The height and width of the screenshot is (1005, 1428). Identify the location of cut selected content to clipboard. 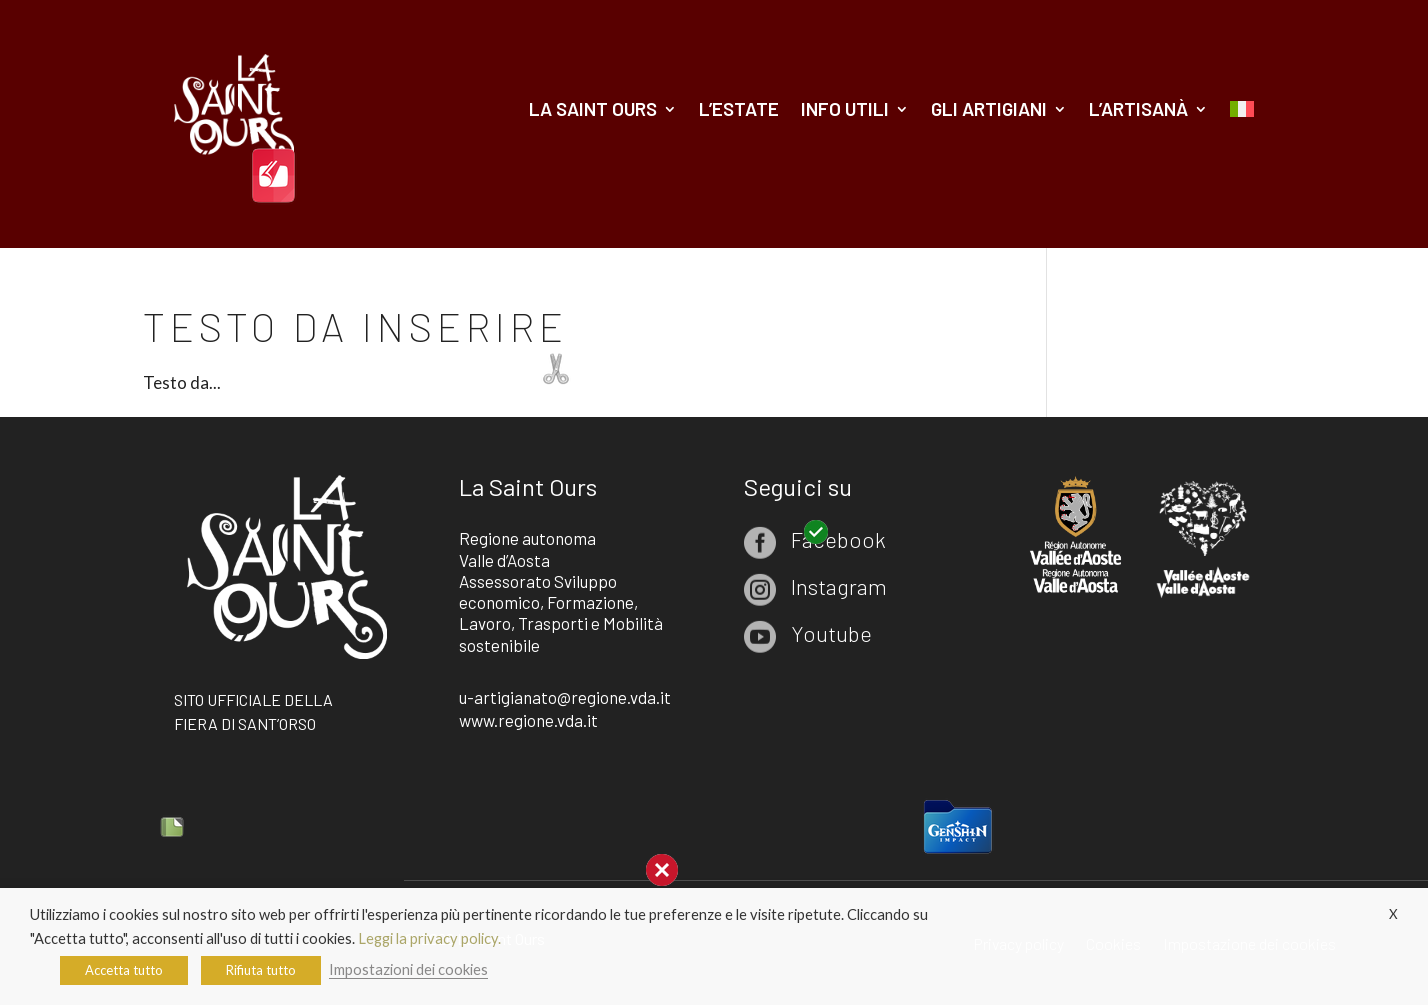
(556, 369).